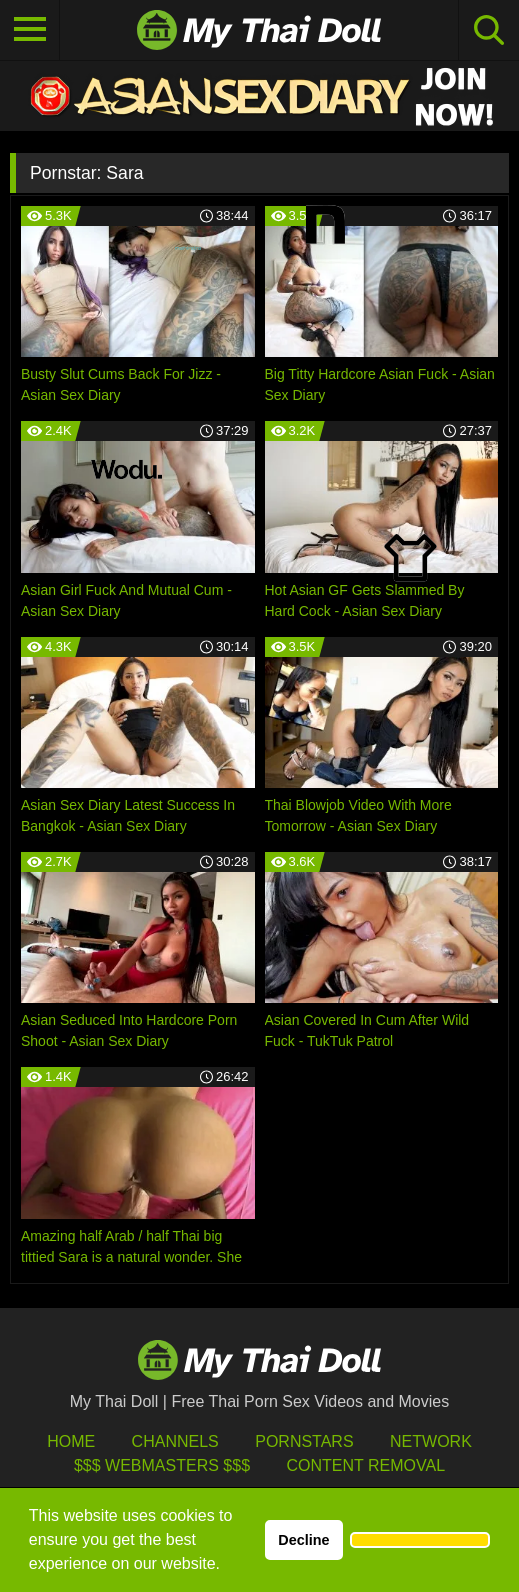 The image size is (519, 1592). I want to click on browse clothing or apparel items, so click(410, 557).